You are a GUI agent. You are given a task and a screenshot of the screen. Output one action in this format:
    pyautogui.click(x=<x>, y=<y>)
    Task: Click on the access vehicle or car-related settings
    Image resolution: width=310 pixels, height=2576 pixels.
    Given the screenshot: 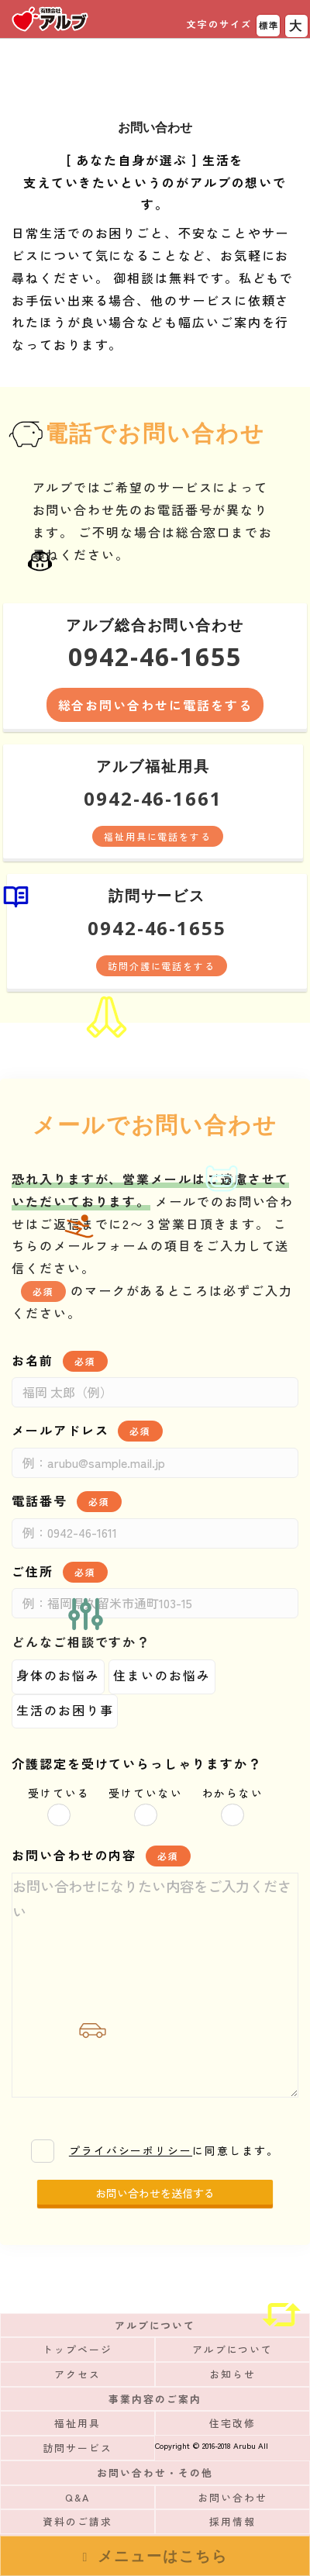 What is the action you would take?
    pyautogui.click(x=92, y=2029)
    